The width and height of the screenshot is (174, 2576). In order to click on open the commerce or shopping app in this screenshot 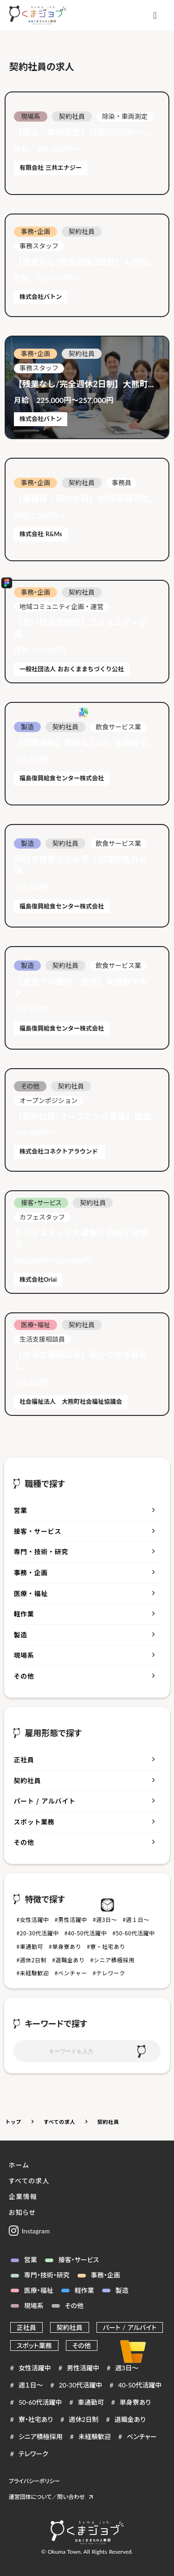, I will do `click(133, 2351)`.